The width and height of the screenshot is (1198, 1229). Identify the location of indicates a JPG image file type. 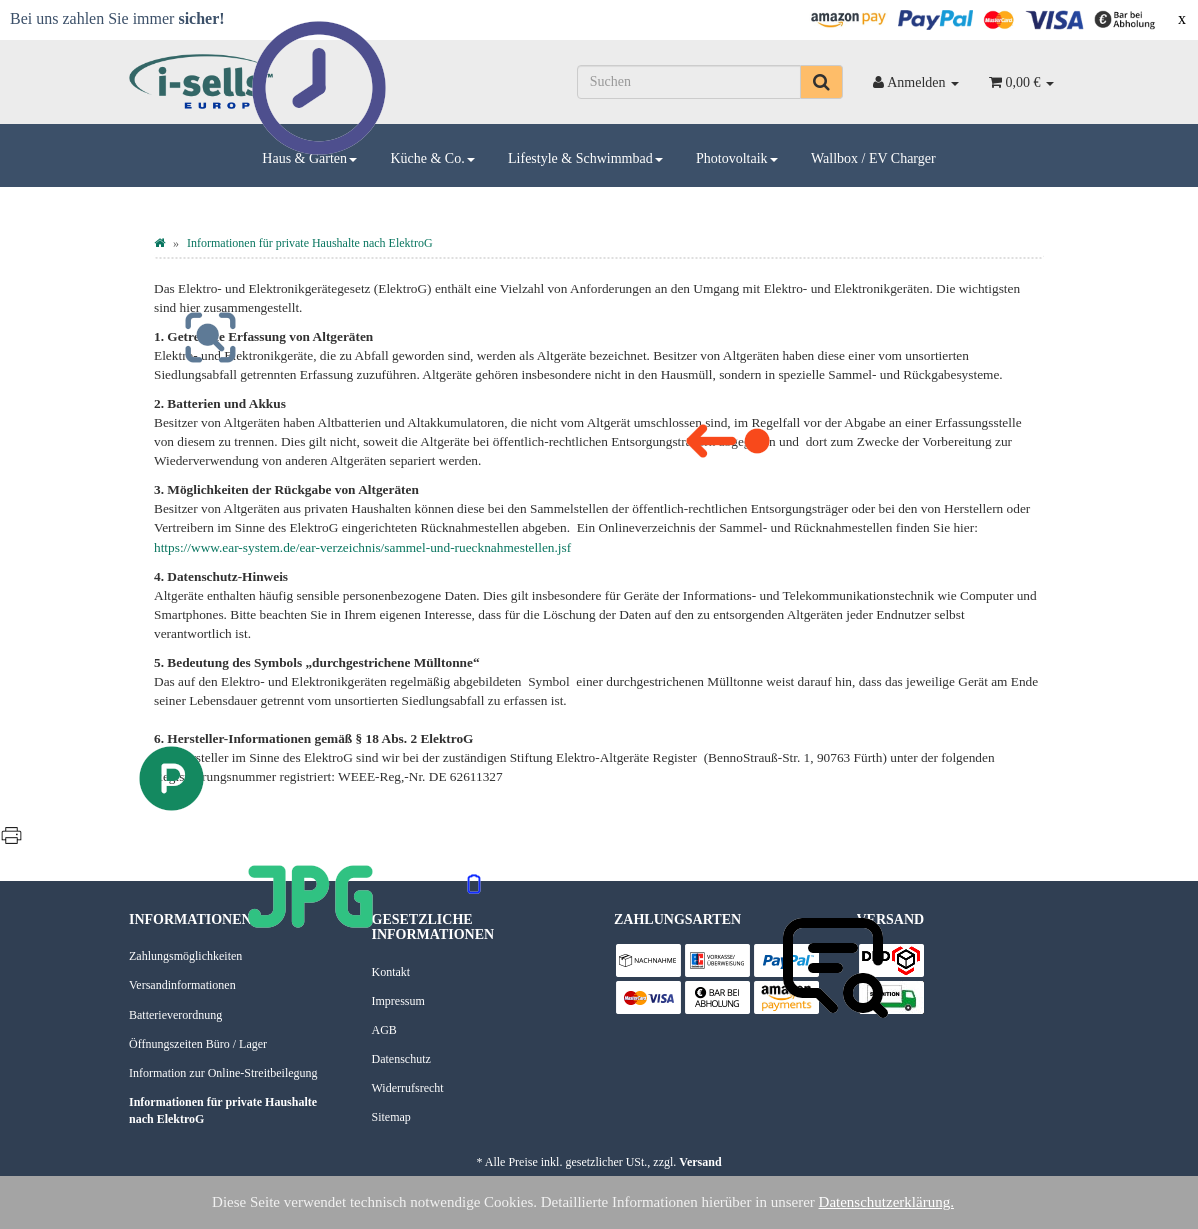
(310, 896).